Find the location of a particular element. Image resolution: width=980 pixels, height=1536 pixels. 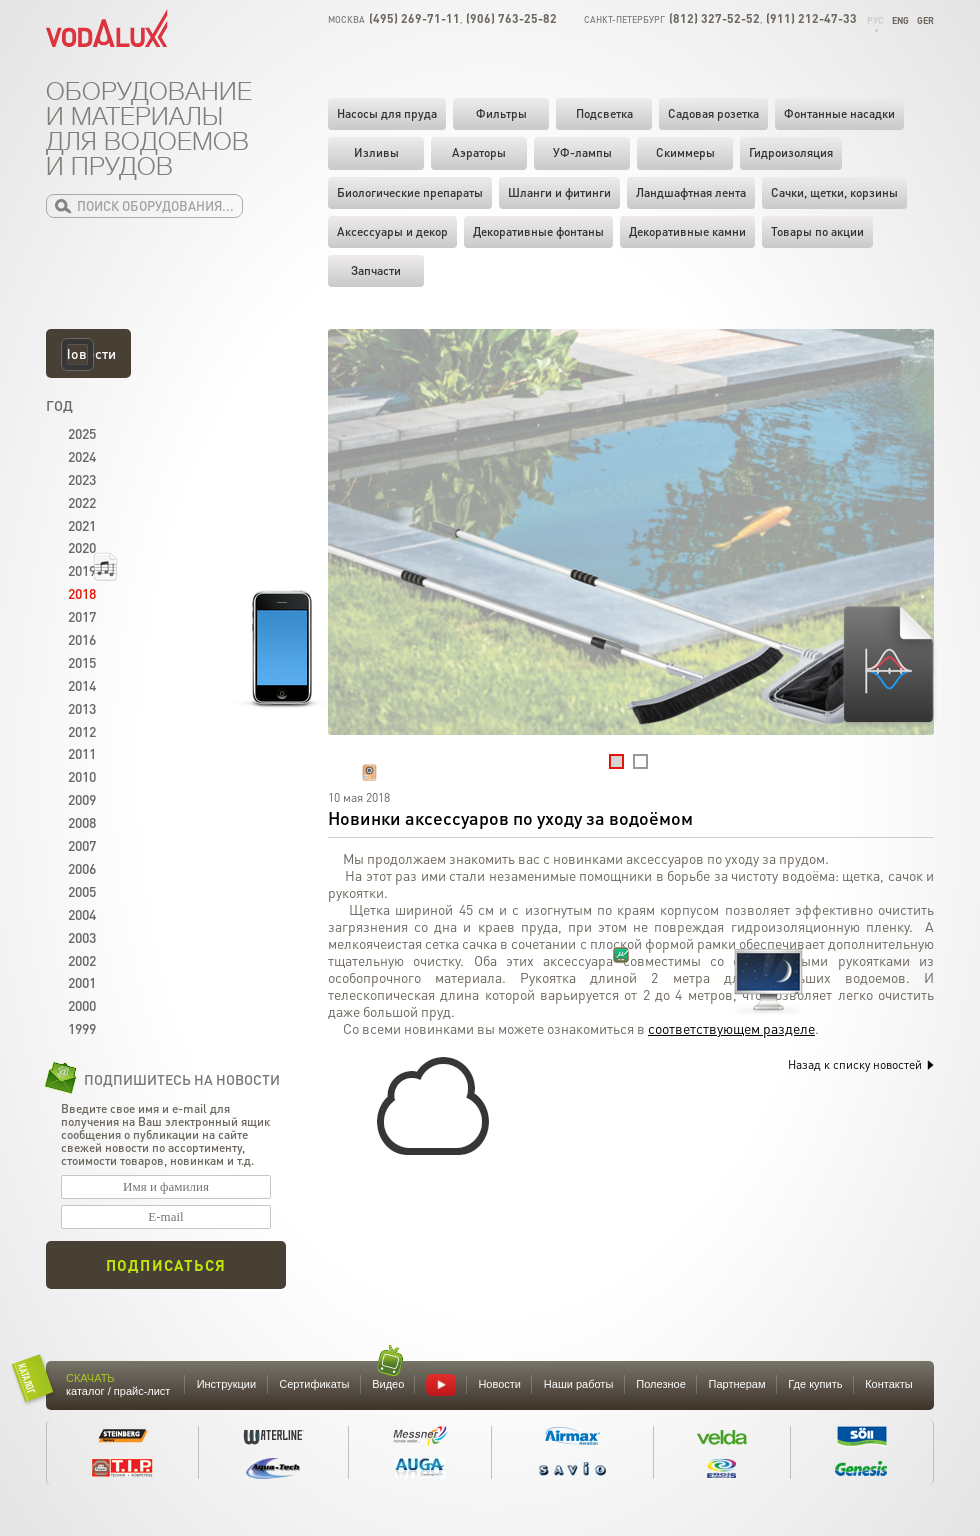

stop or halt current media playback is located at coordinates (106, 325).